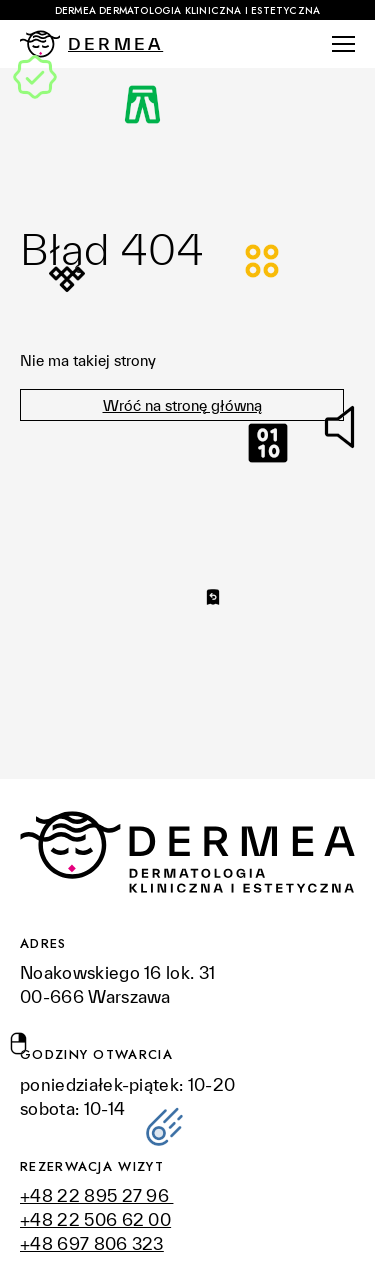  What do you see at coordinates (35, 77) in the screenshot?
I see `verified or authenticated status` at bounding box center [35, 77].